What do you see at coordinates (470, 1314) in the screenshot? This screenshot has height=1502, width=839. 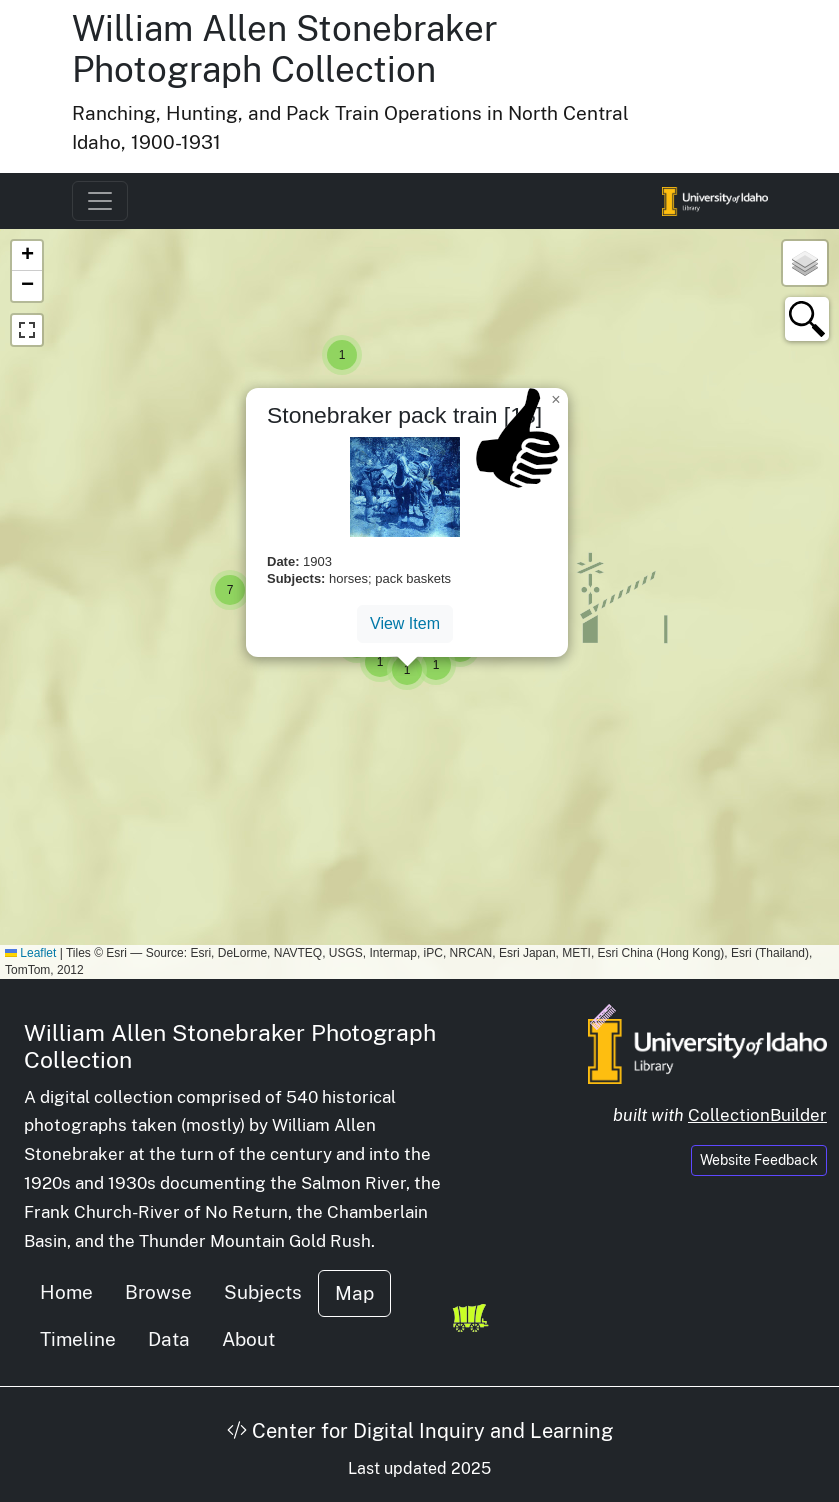 I see `access western or frontier-themed game content` at bounding box center [470, 1314].